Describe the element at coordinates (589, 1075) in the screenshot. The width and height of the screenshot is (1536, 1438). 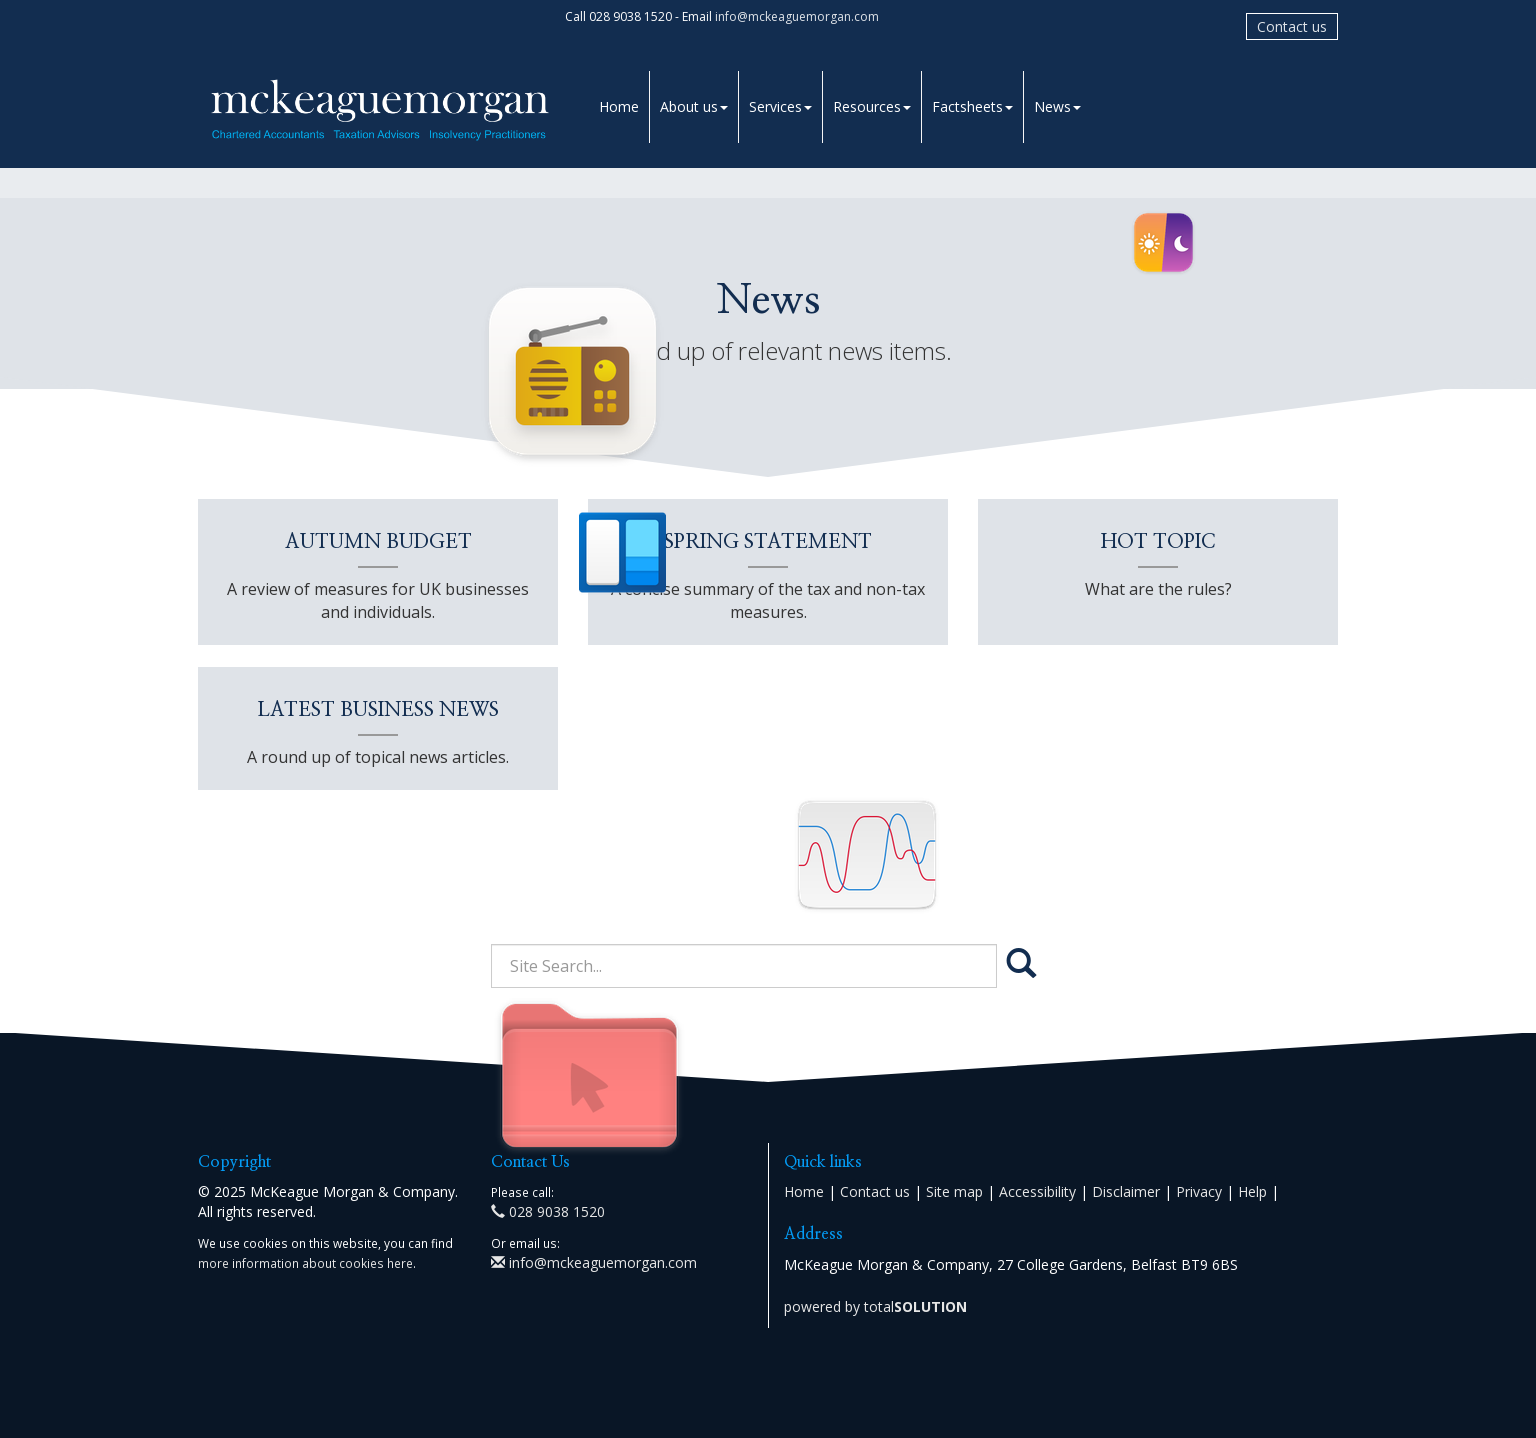
I see `open krusader file manager with root privileges` at that location.